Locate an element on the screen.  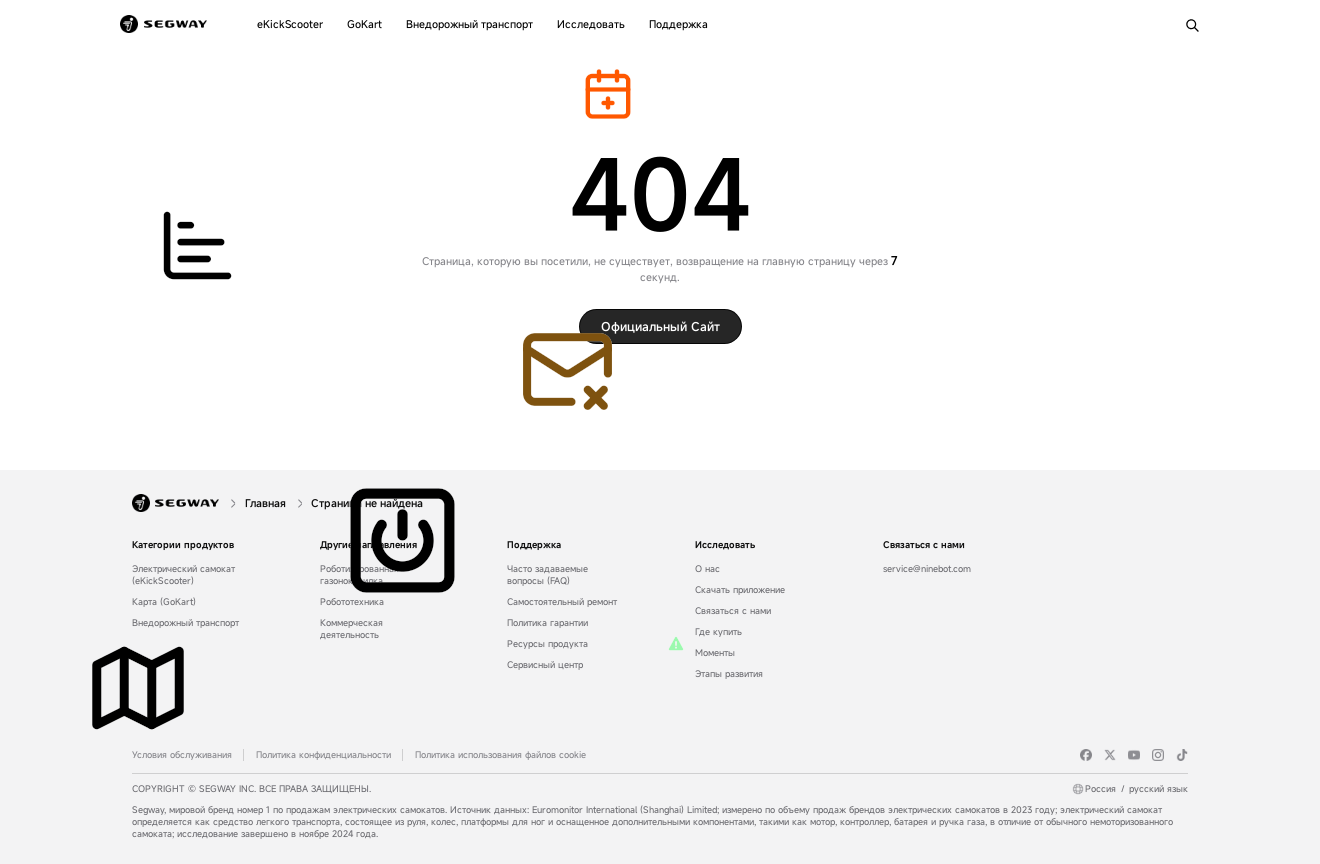
add a new event to calendar is located at coordinates (608, 94).